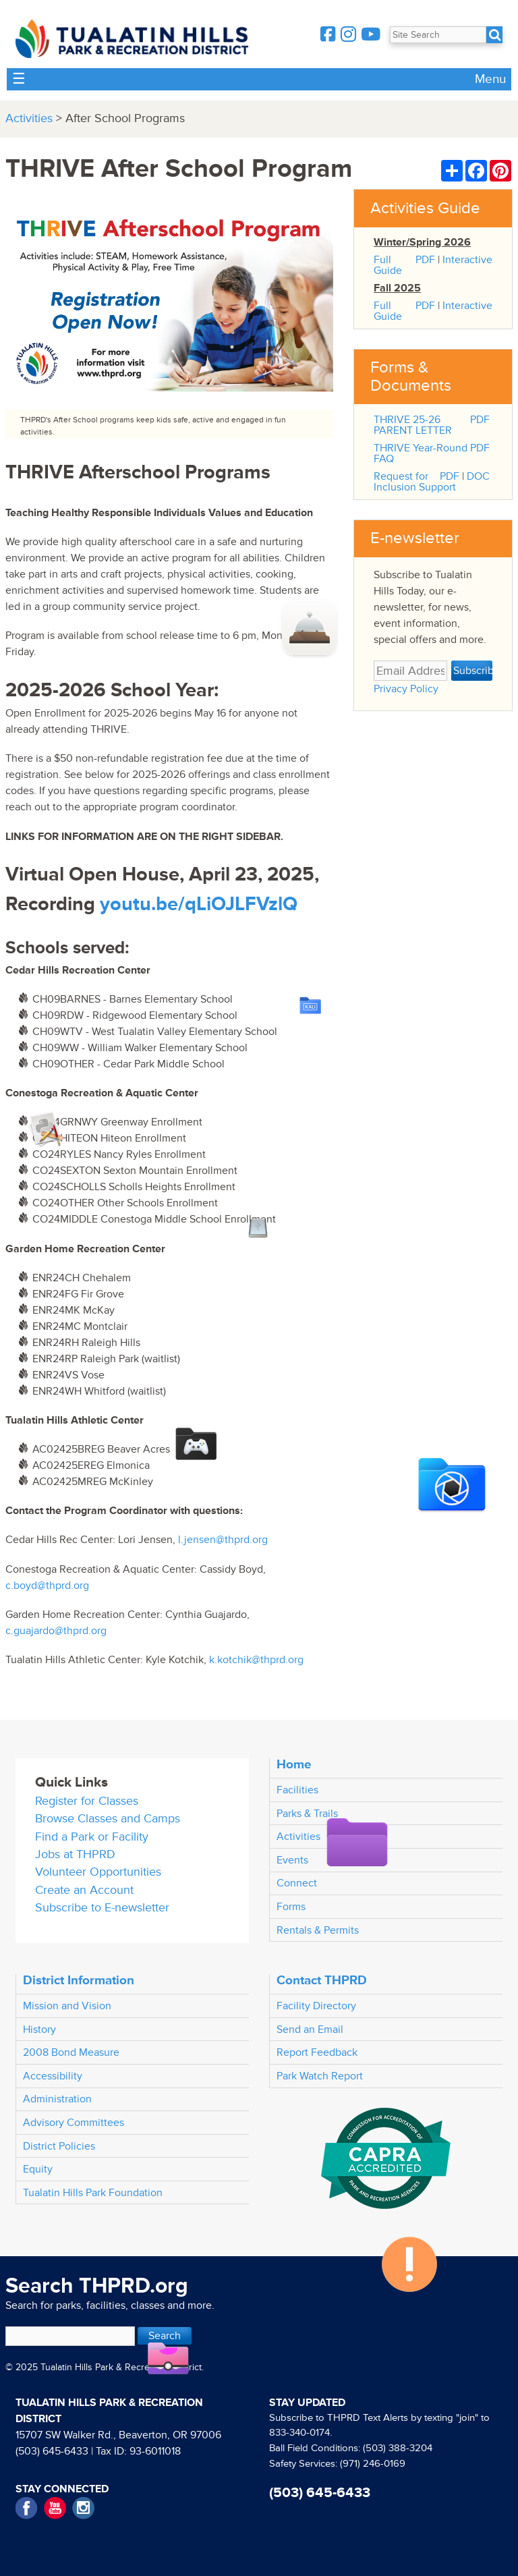  What do you see at coordinates (196, 1445) in the screenshot?
I see `open microsoft games folder` at bounding box center [196, 1445].